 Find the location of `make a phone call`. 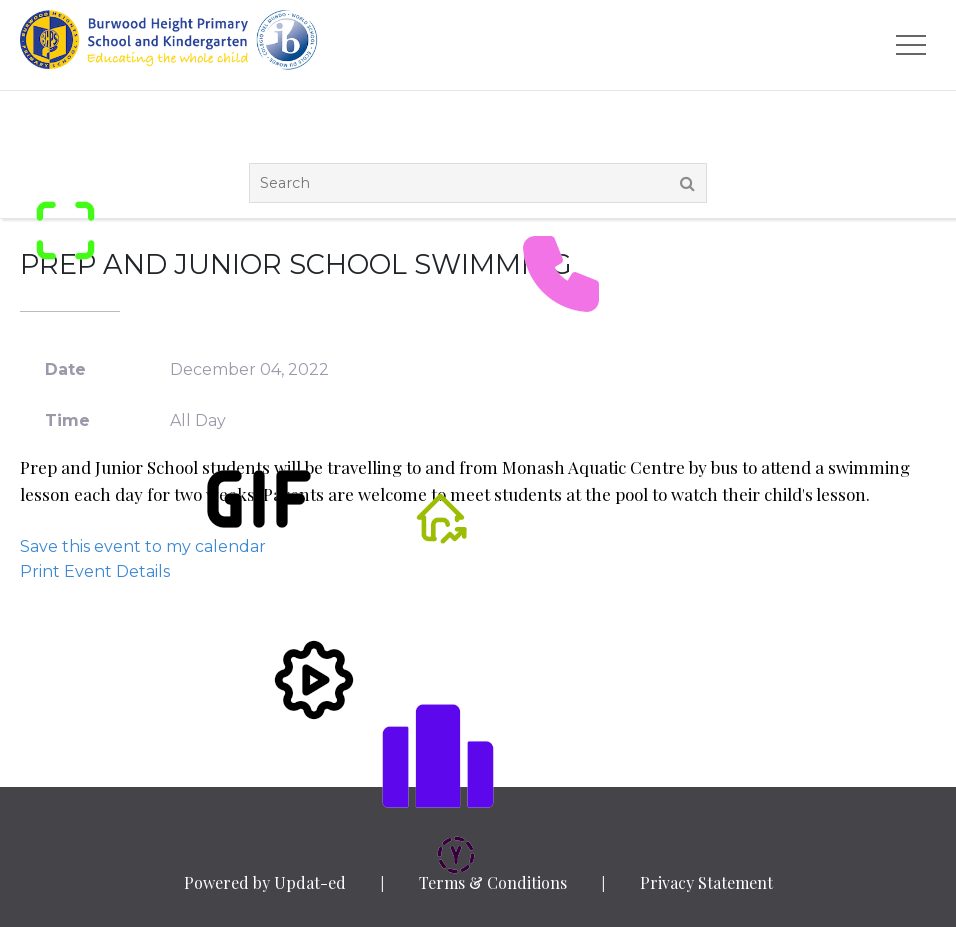

make a phone call is located at coordinates (563, 272).